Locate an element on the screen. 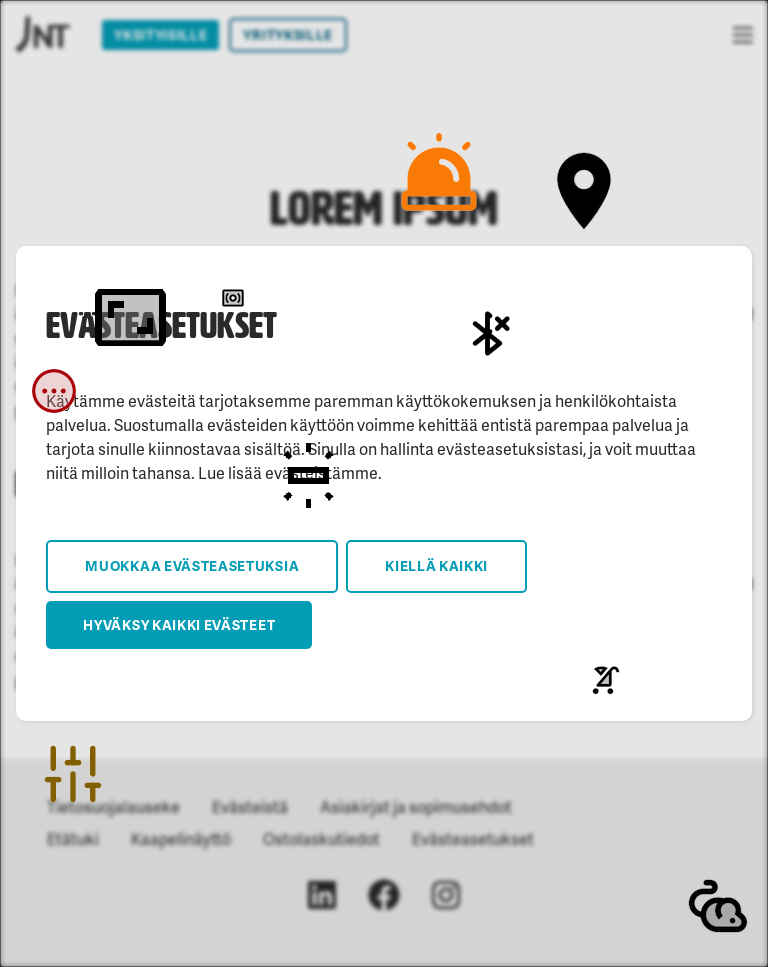 The image size is (768, 967). indicates an active alert or emergency notification is located at coordinates (439, 179).